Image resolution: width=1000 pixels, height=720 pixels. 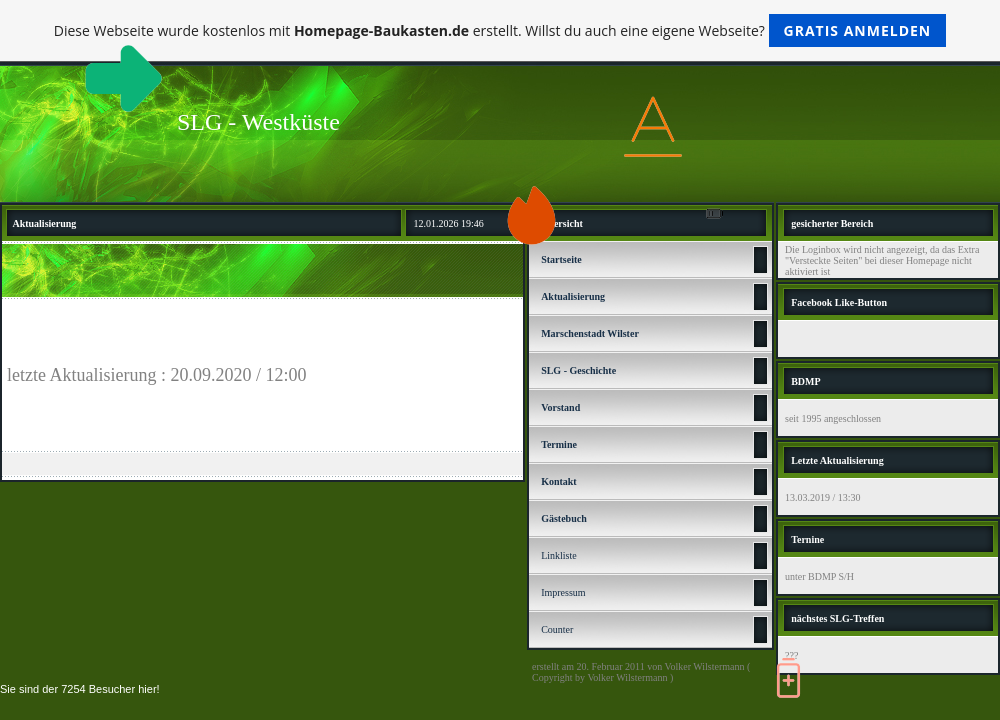 What do you see at coordinates (124, 78) in the screenshot?
I see `navigate to the next item or page` at bounding box center [124, 78].